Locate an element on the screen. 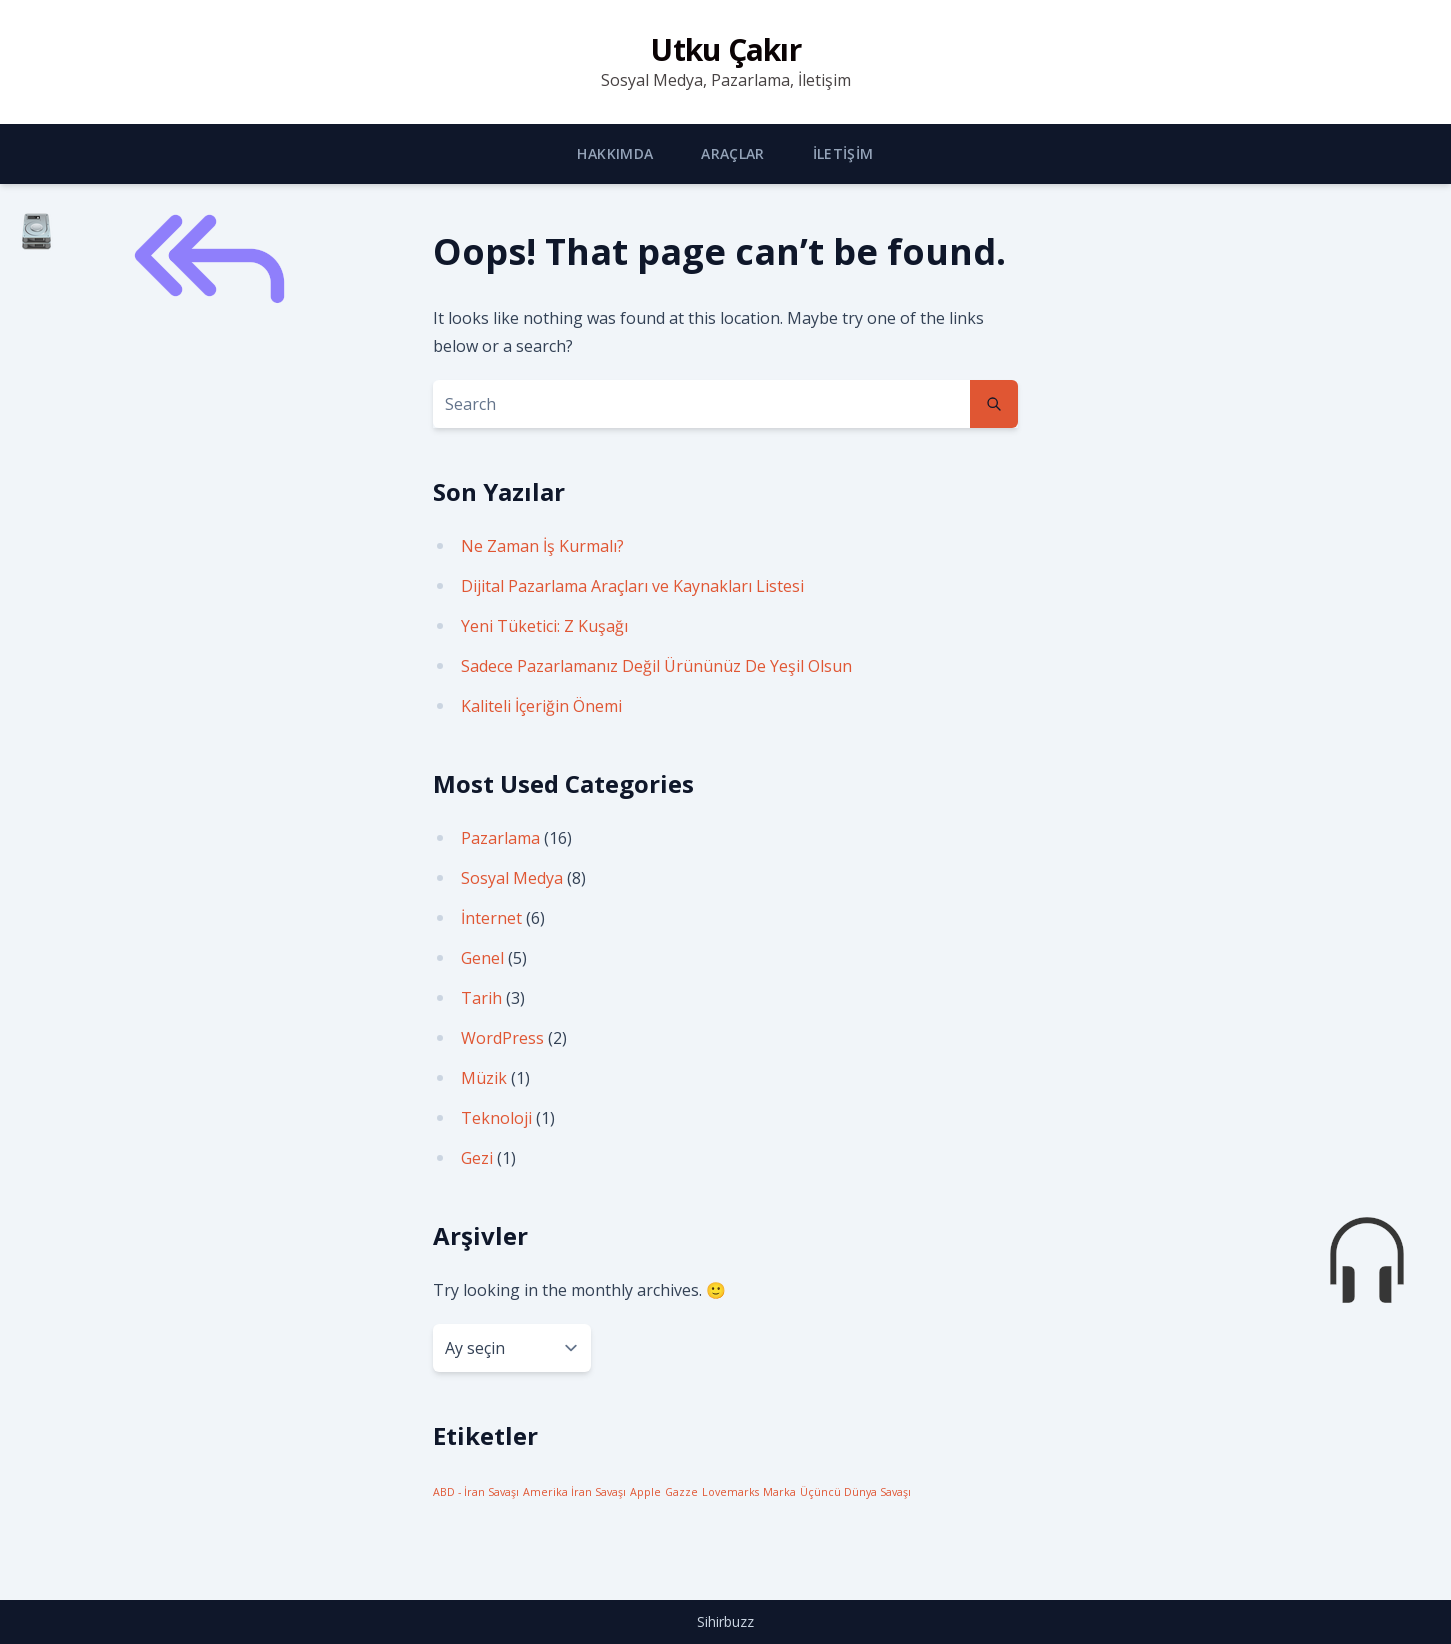 This screenshot has width=1451, height=1644. access multiple connected storage drives is located at coordinates (36, 231).